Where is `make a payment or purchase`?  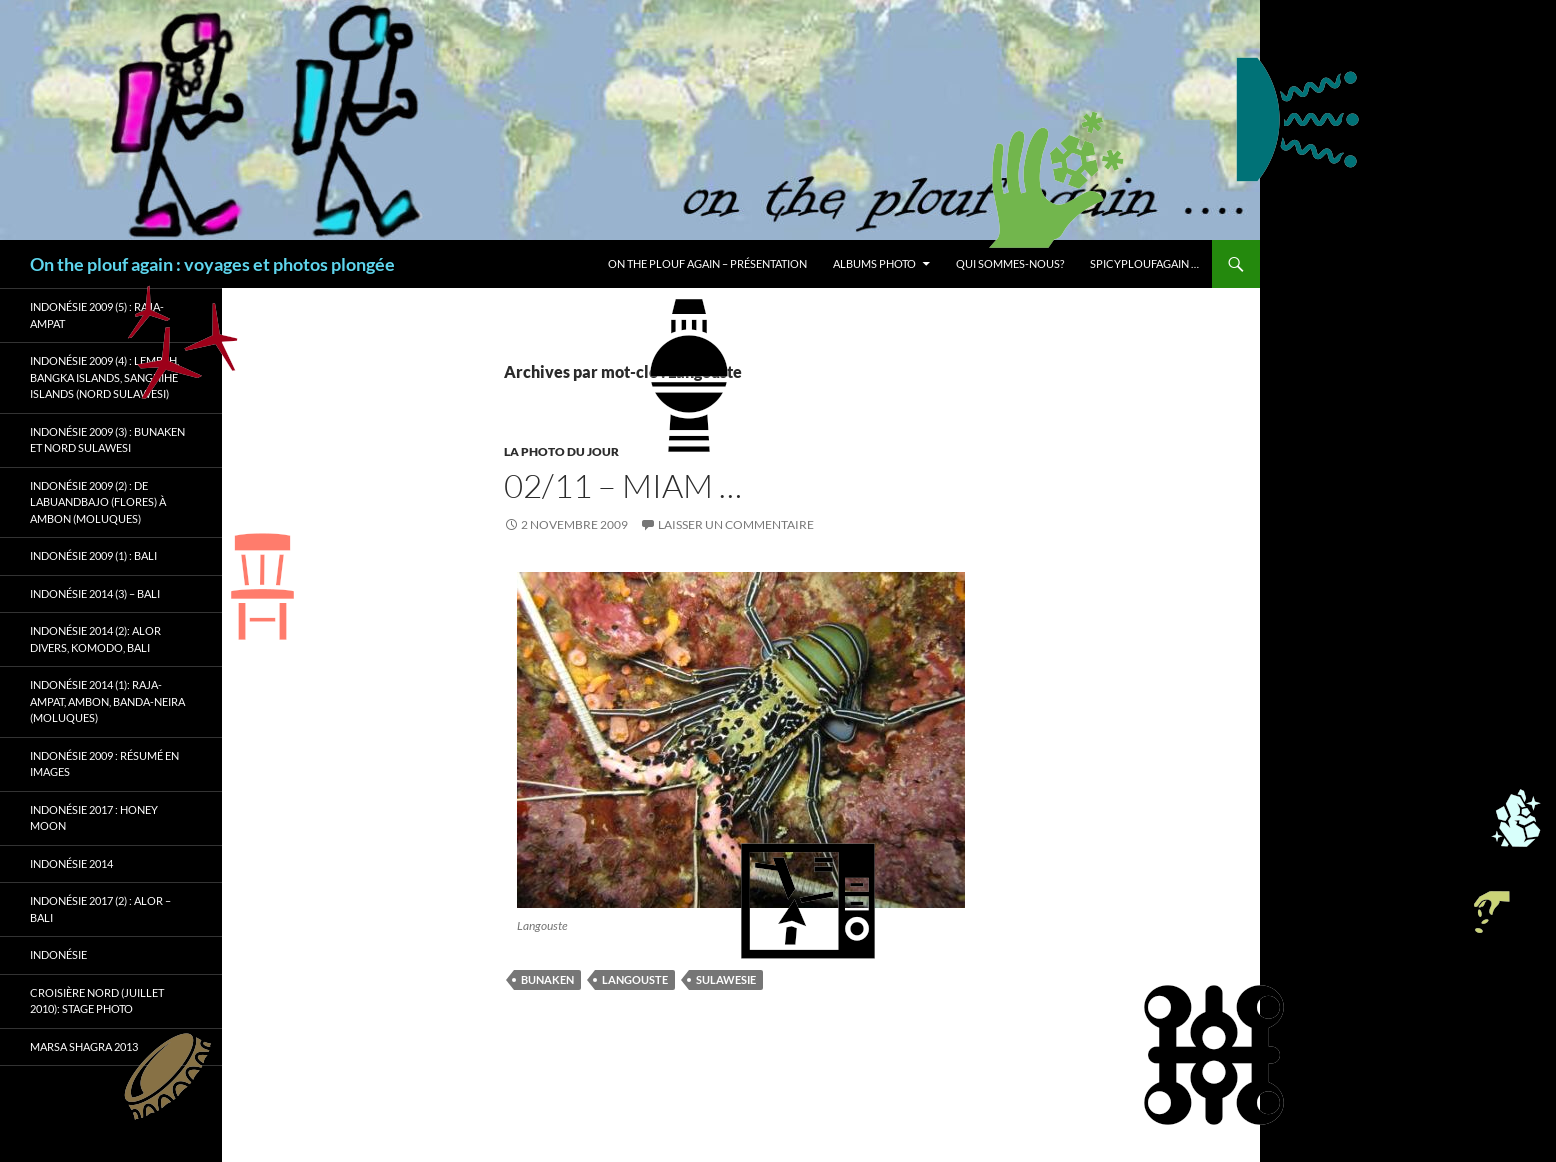 make a payment or purchase is located at coordinates (1487, 912).